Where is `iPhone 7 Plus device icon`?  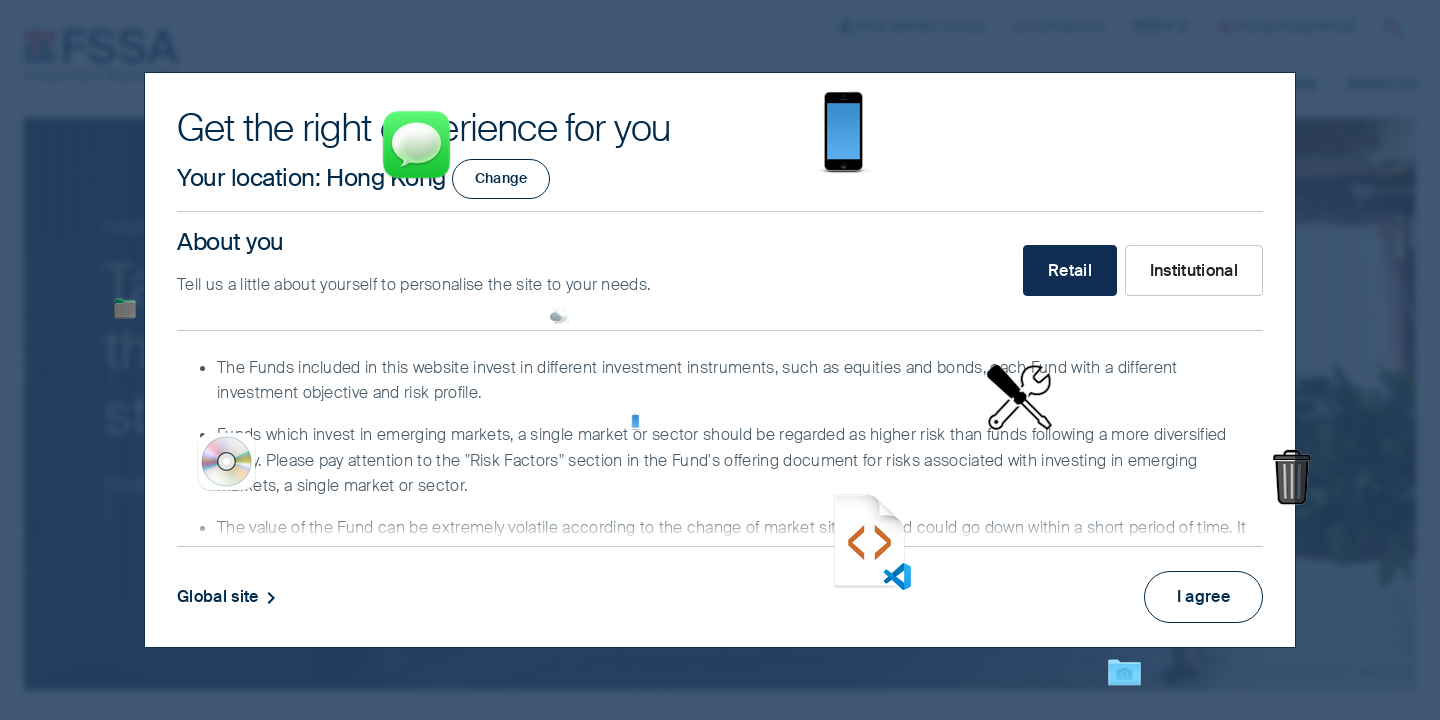 iPhone 7 Plus device icon is located at coordinates (635, 421).